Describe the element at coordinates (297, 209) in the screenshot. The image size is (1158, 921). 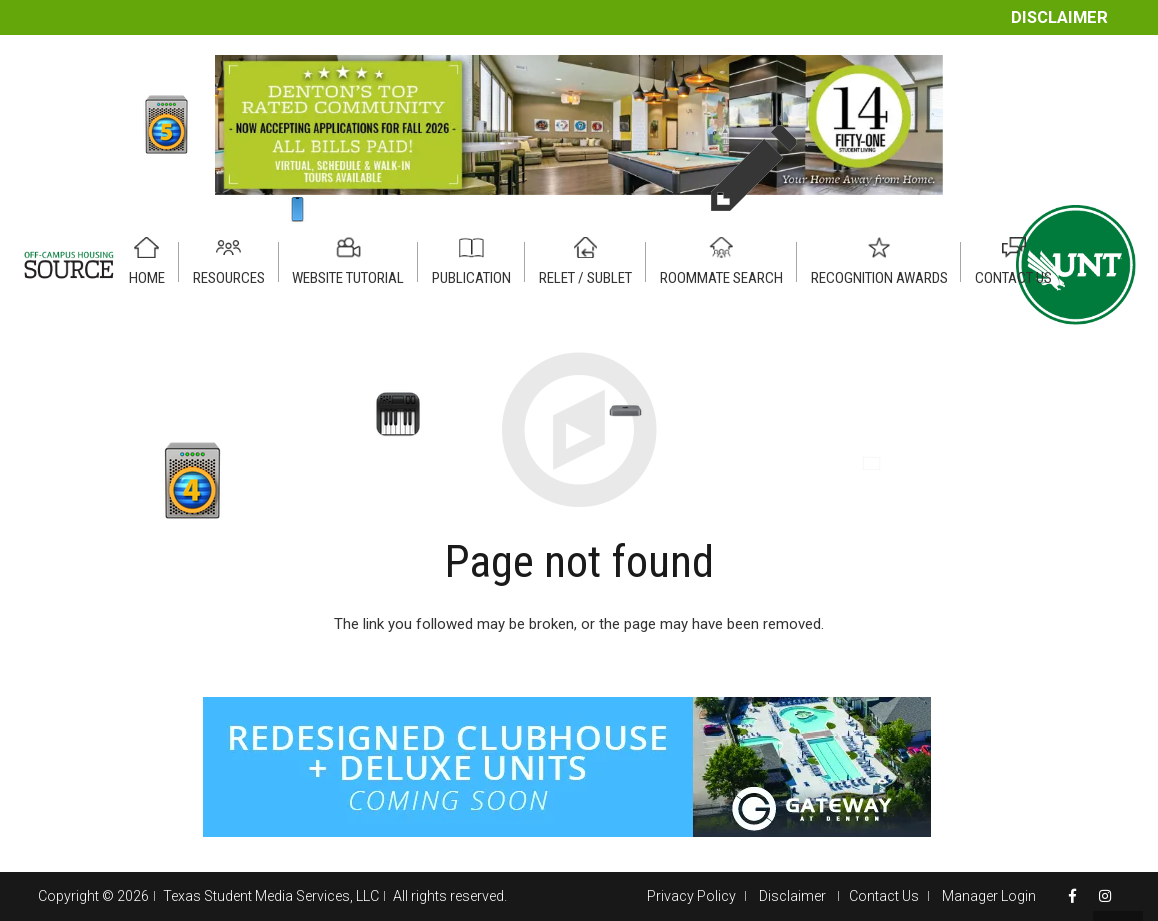
I see `indicates a connected iPhone 14 Pro device` at that location.